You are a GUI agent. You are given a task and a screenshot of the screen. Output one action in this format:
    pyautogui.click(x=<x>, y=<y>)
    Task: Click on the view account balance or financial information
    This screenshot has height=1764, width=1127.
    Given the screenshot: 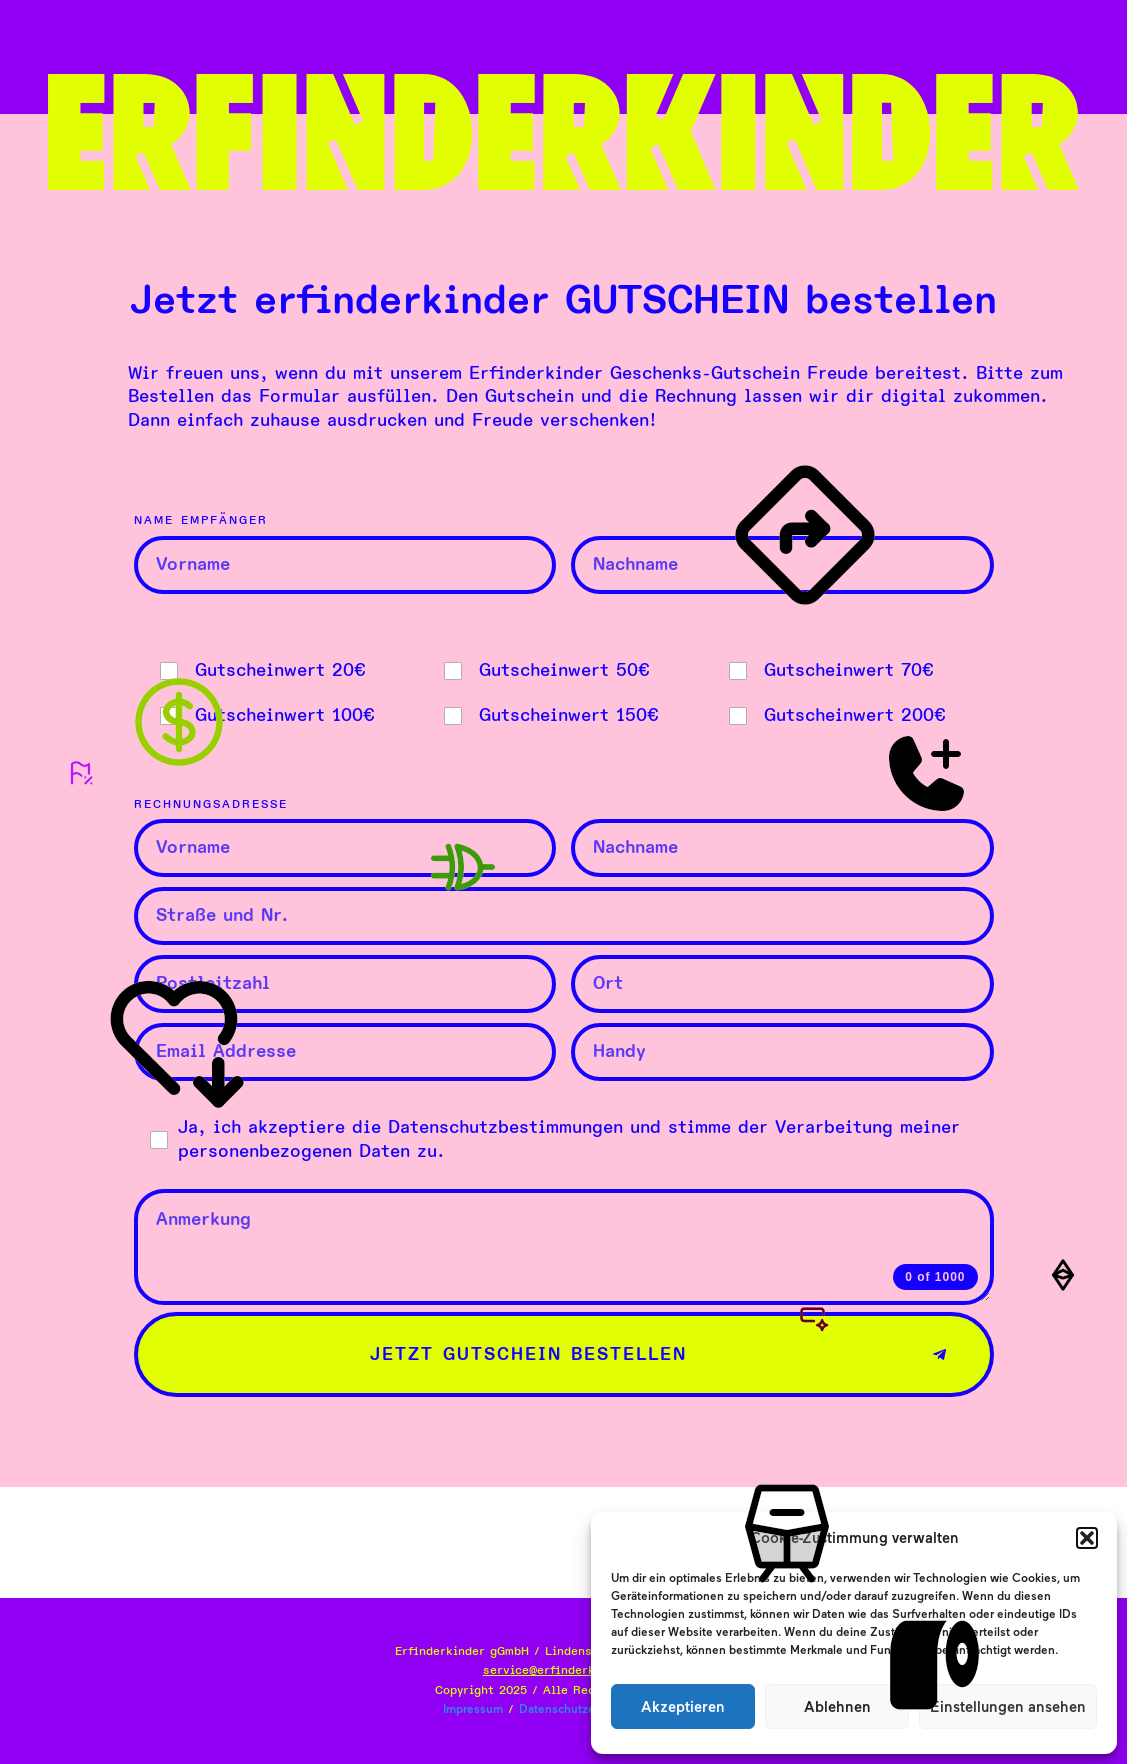 What is the action you would take?
    pyautogui.click(x=179, y=722)
    